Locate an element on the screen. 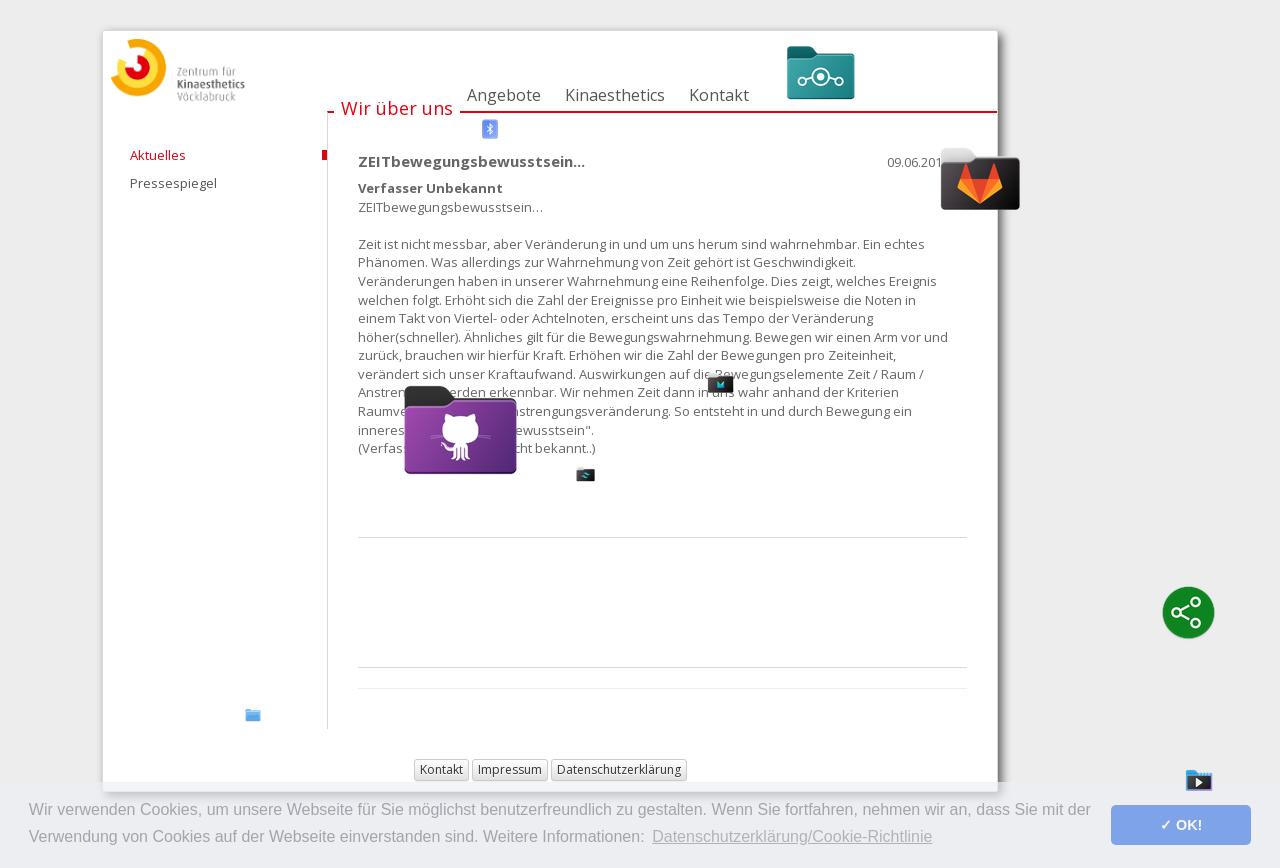  access macOS system files and folders is located at coordinates (253, 715).